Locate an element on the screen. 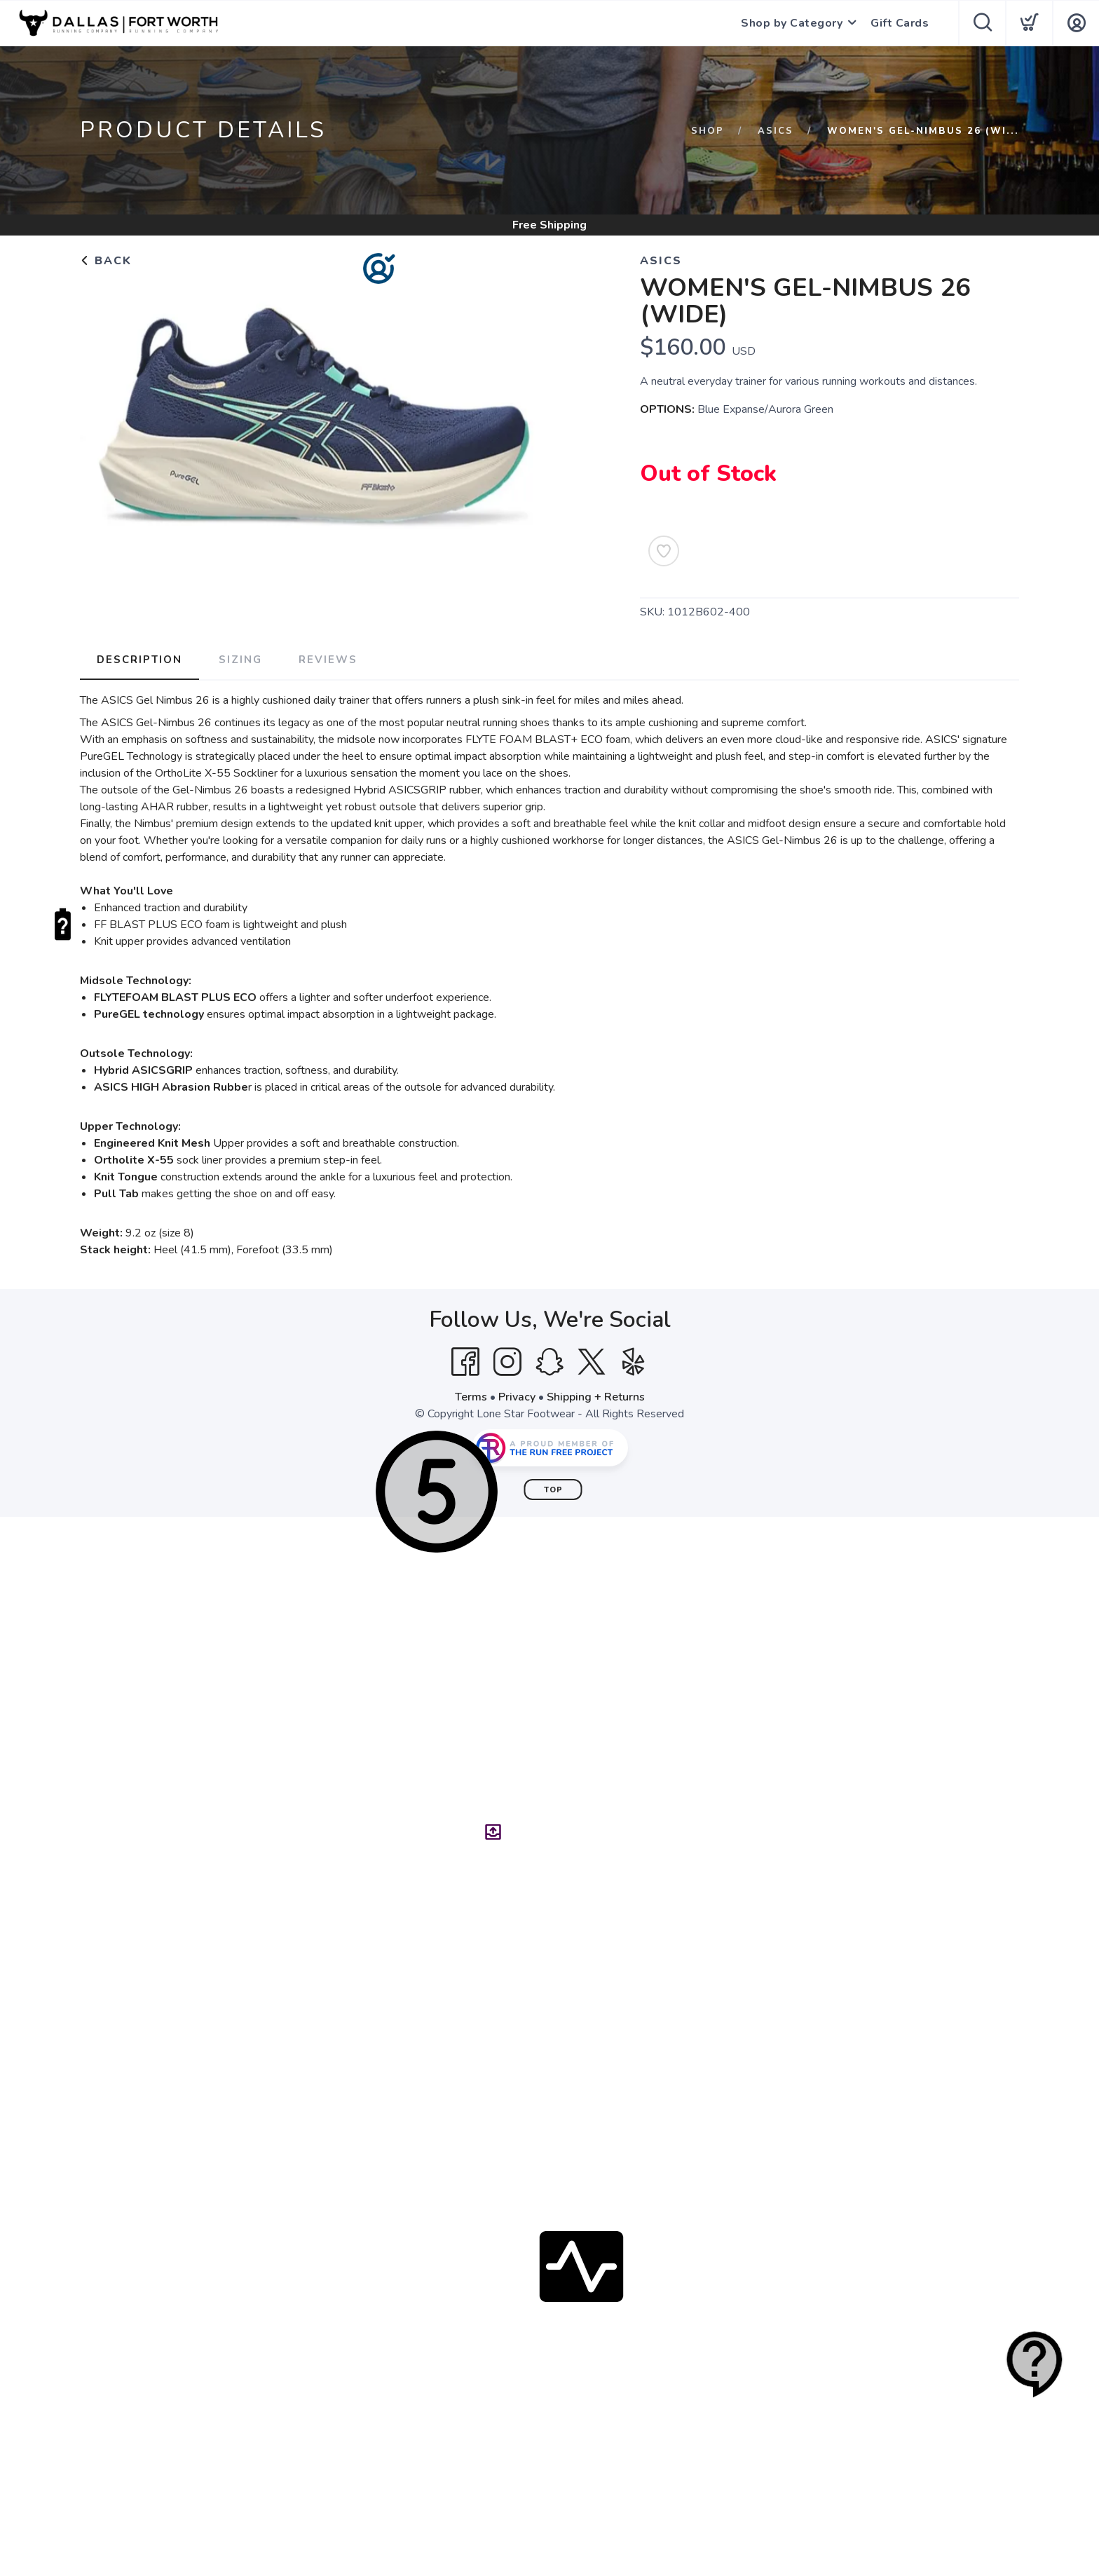  indicates battery status is unknown or cannot be detected is located at coordinates (62, 924).